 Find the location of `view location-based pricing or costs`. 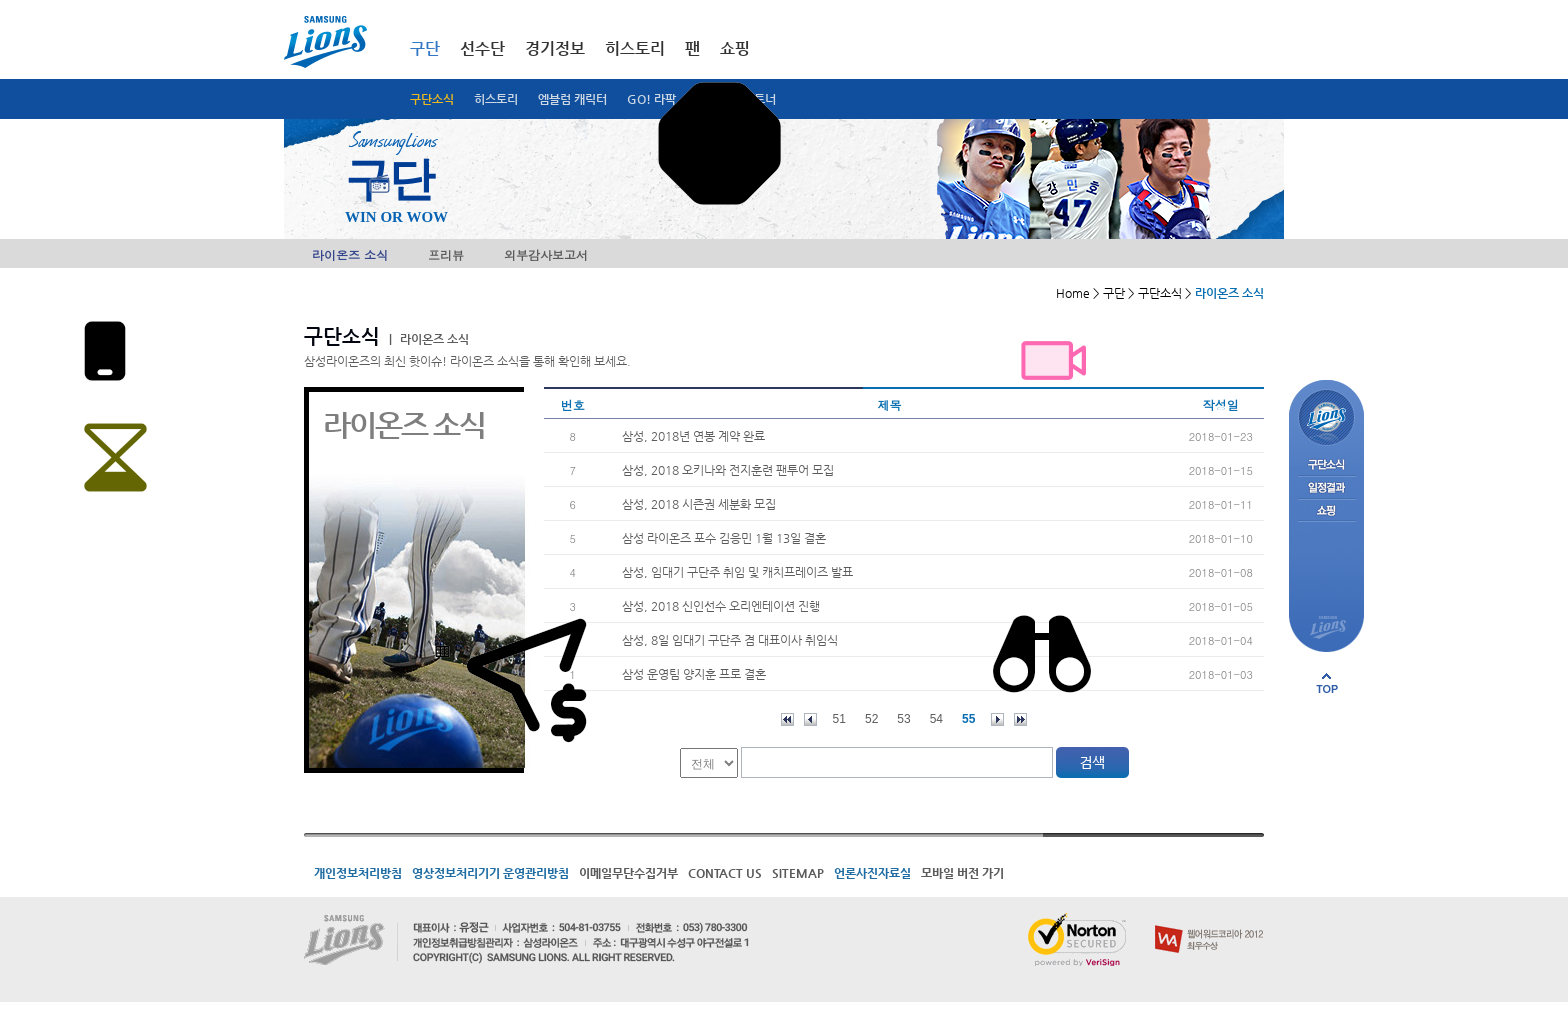

view location-based pricing or costs is located at coordinates (527, 677).